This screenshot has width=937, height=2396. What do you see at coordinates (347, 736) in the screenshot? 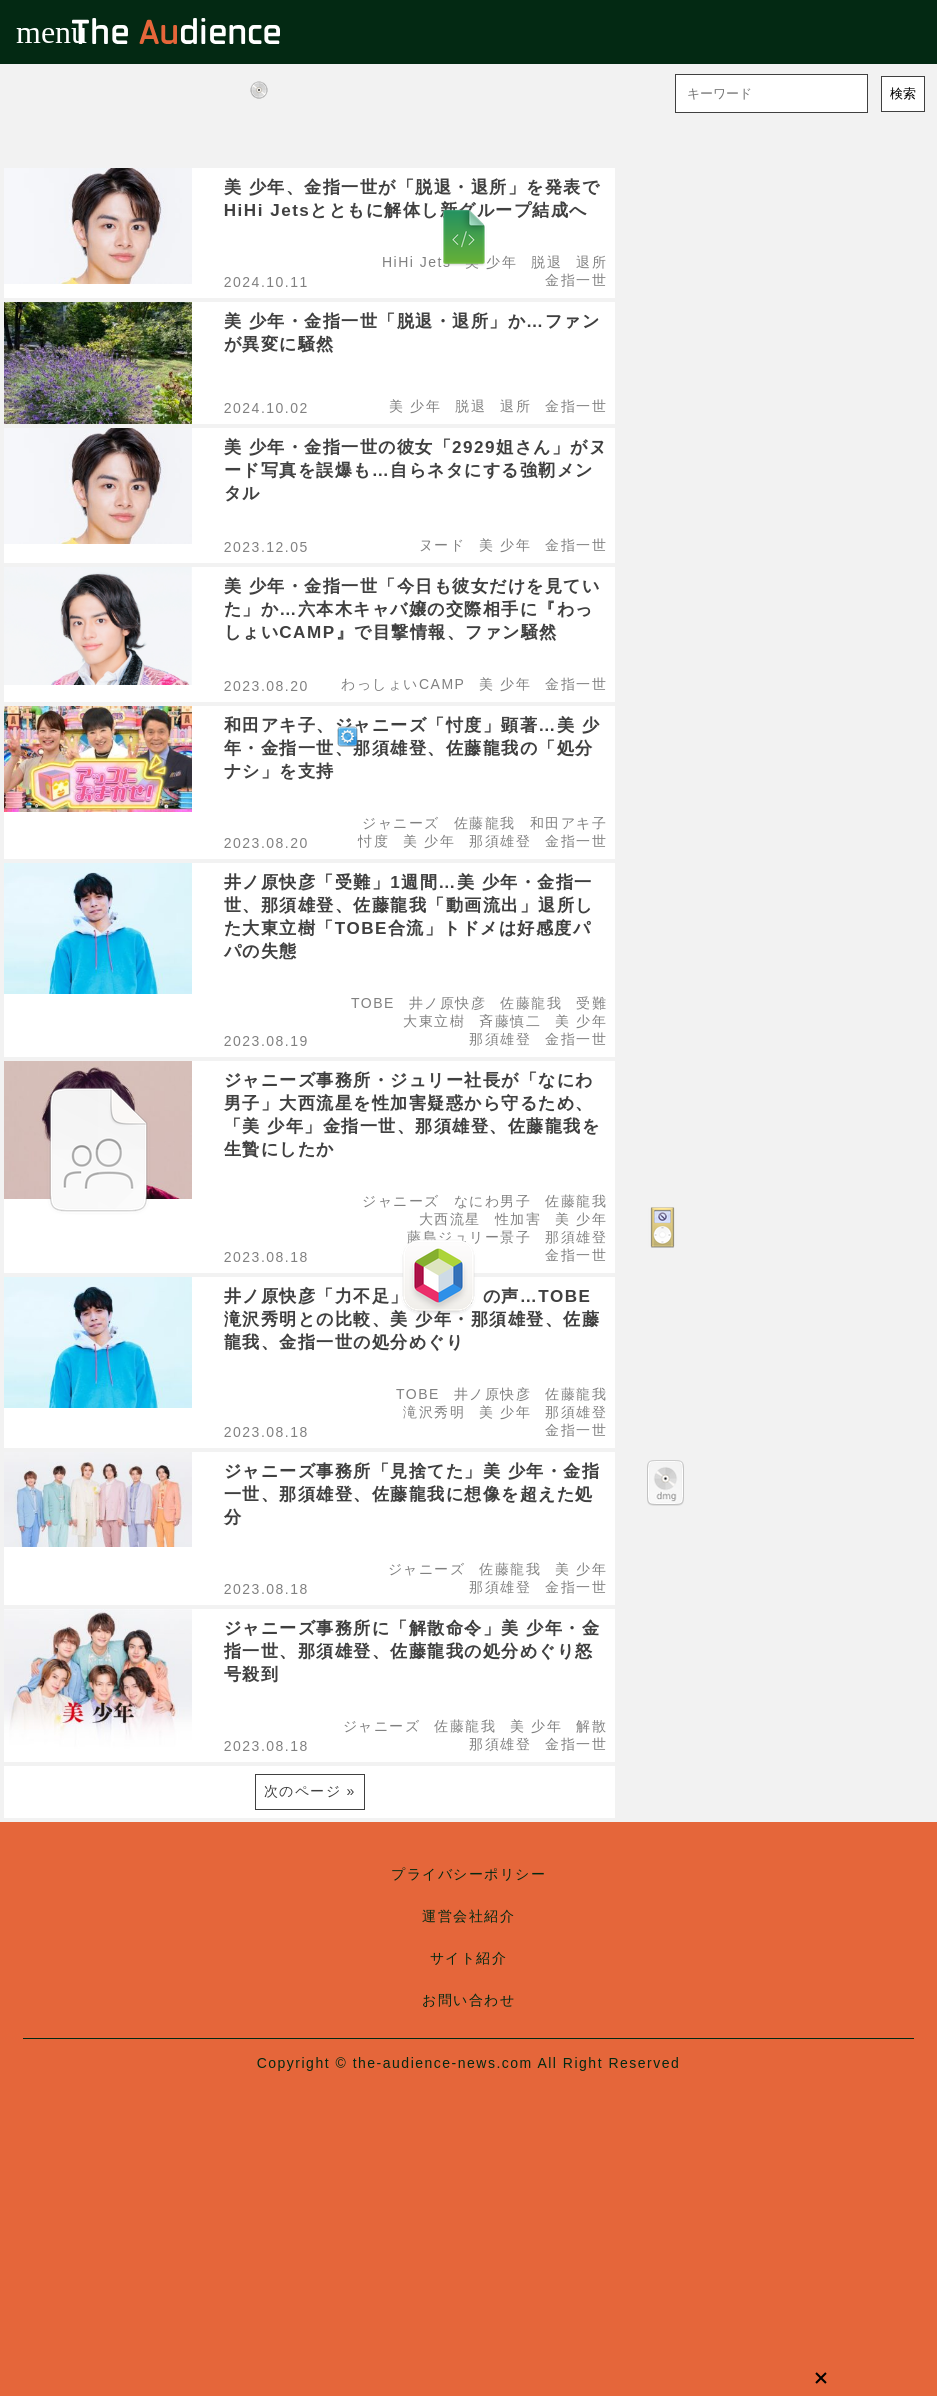
I see `windows executable file (.exe)` at bounding box center [347, 736].